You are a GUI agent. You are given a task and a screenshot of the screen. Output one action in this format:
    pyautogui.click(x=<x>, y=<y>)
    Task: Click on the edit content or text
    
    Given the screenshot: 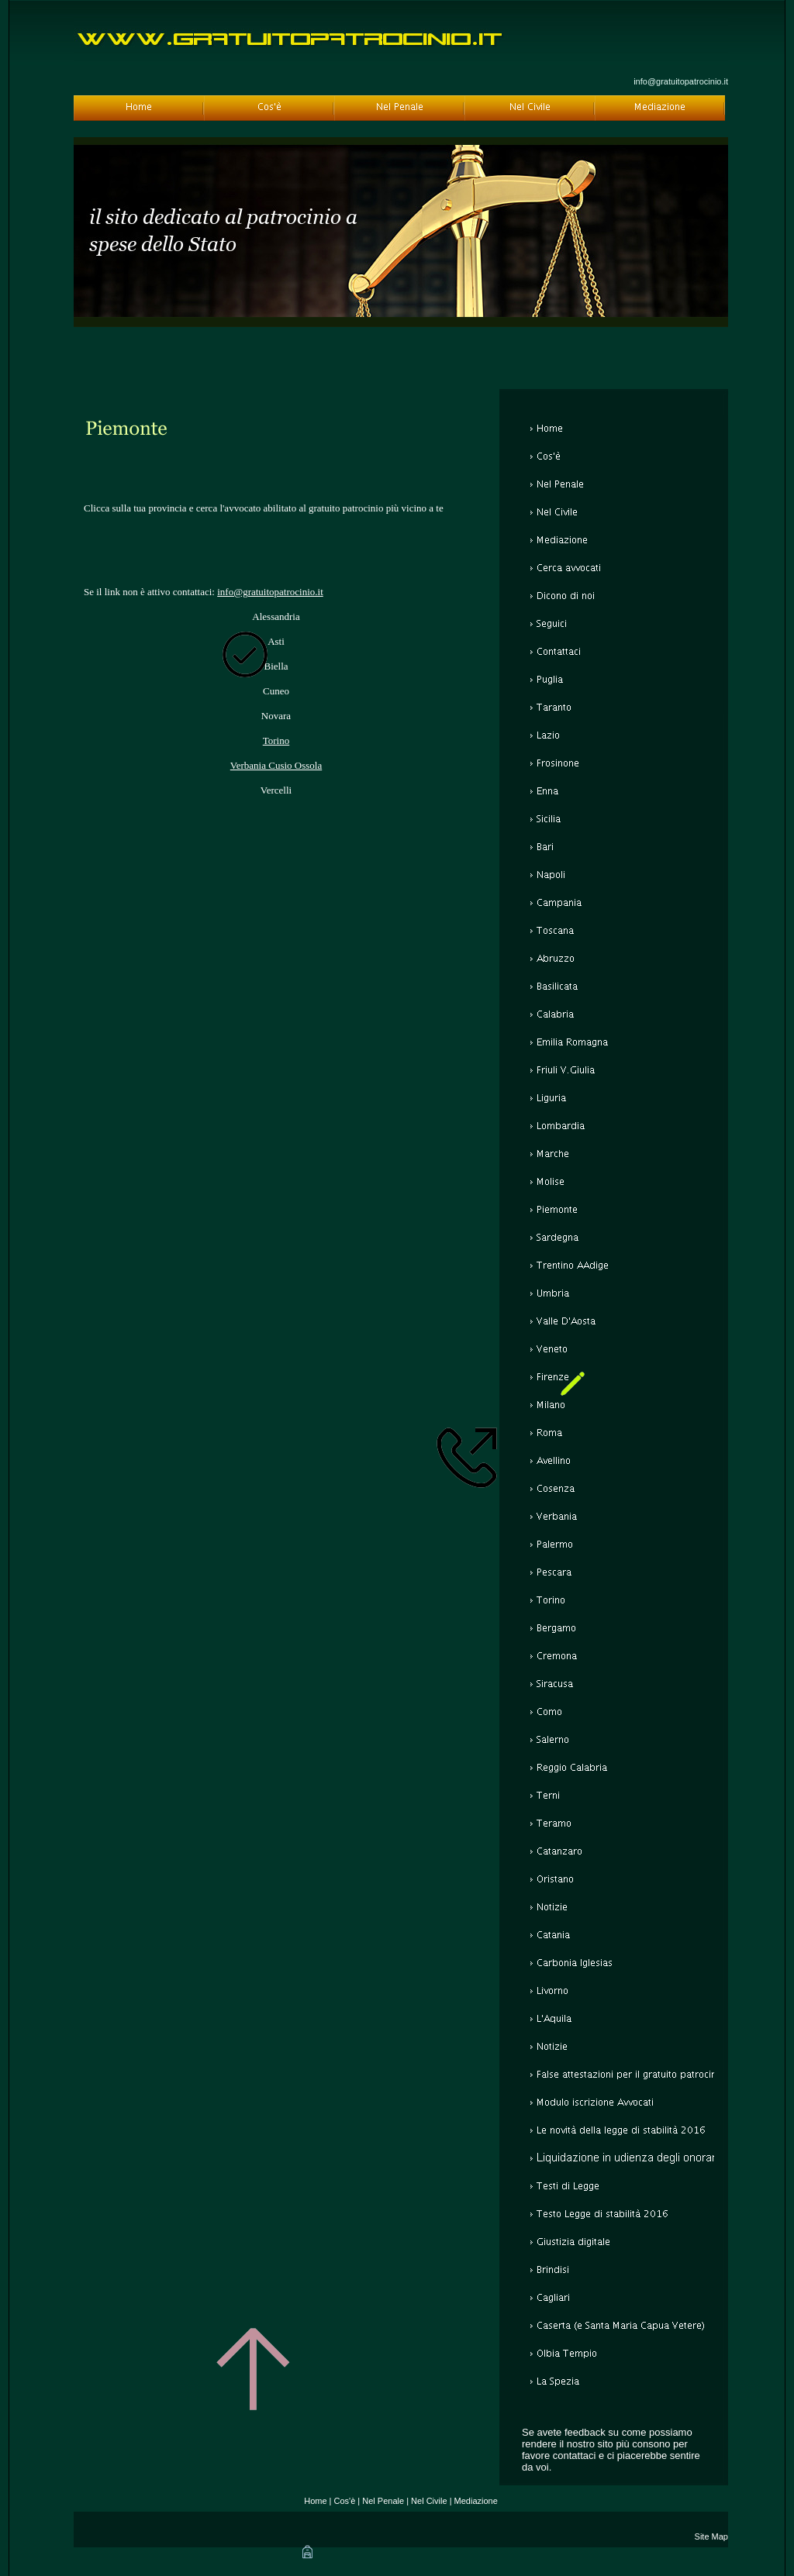 What is the action you would take?
    pyautogui.click(x=572, y=1383)
    